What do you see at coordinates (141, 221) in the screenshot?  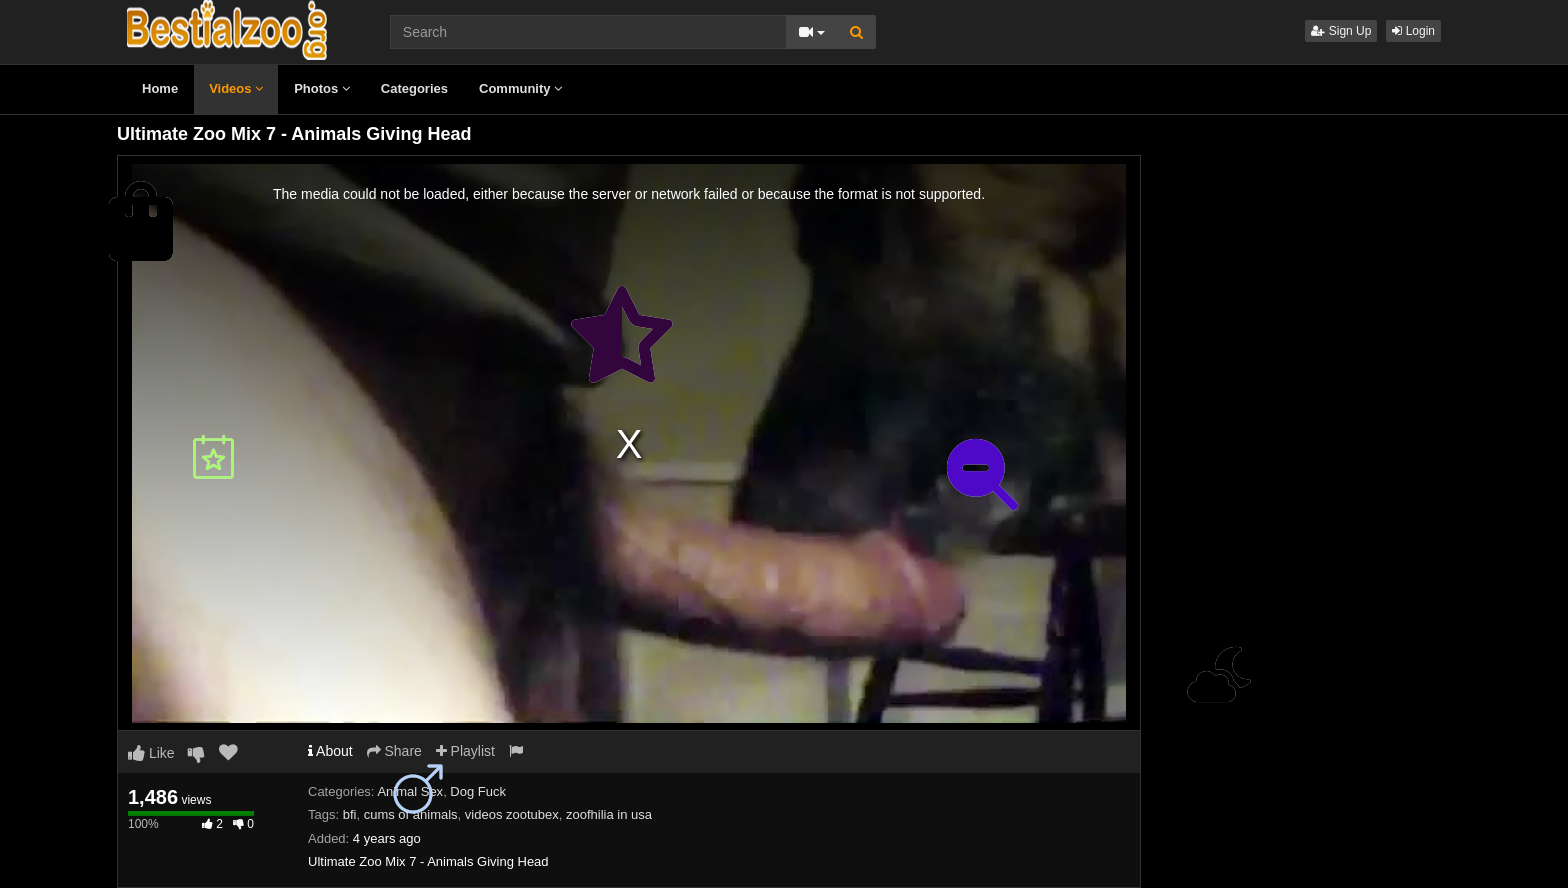 I see `view your shopping bag` at bounding box center [141, 221].